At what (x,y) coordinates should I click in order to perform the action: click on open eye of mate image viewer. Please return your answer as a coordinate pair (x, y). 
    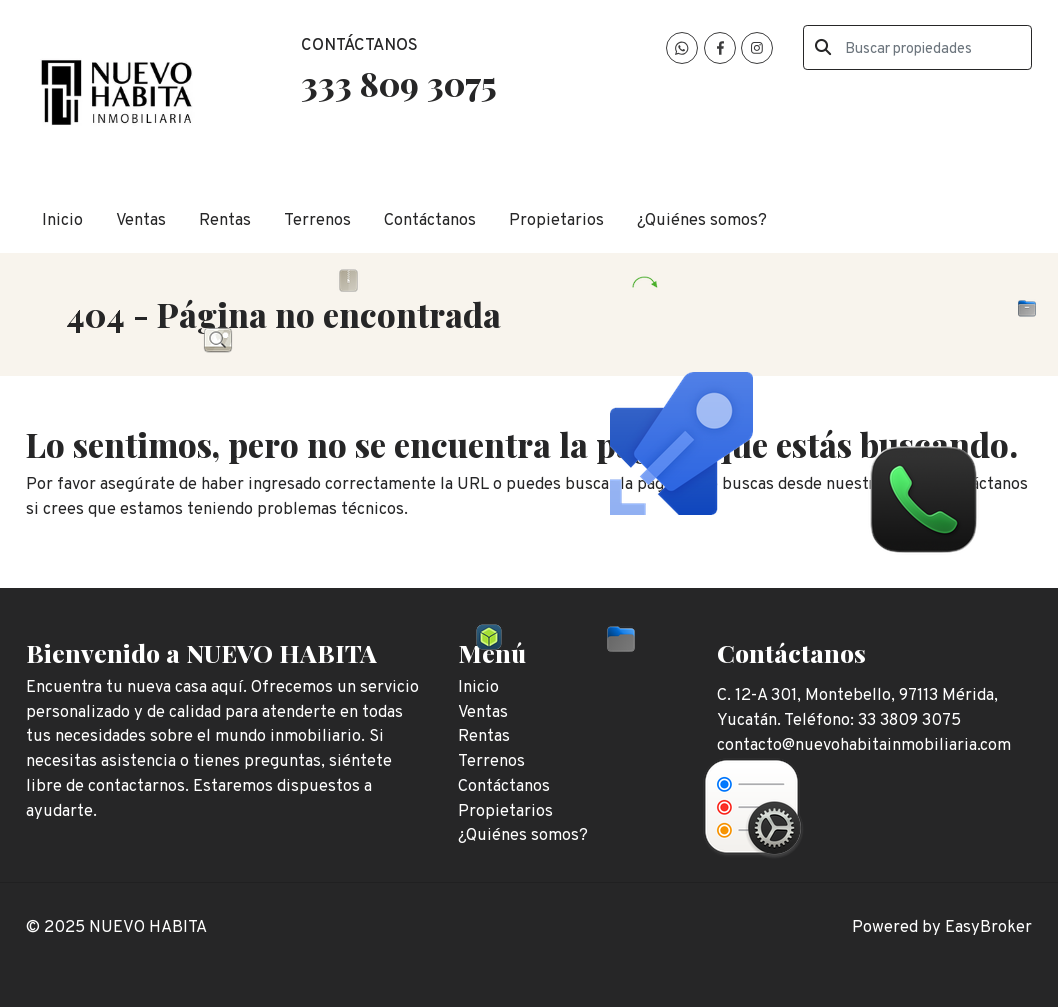
    Looking at the image, I should click on (218, 340).